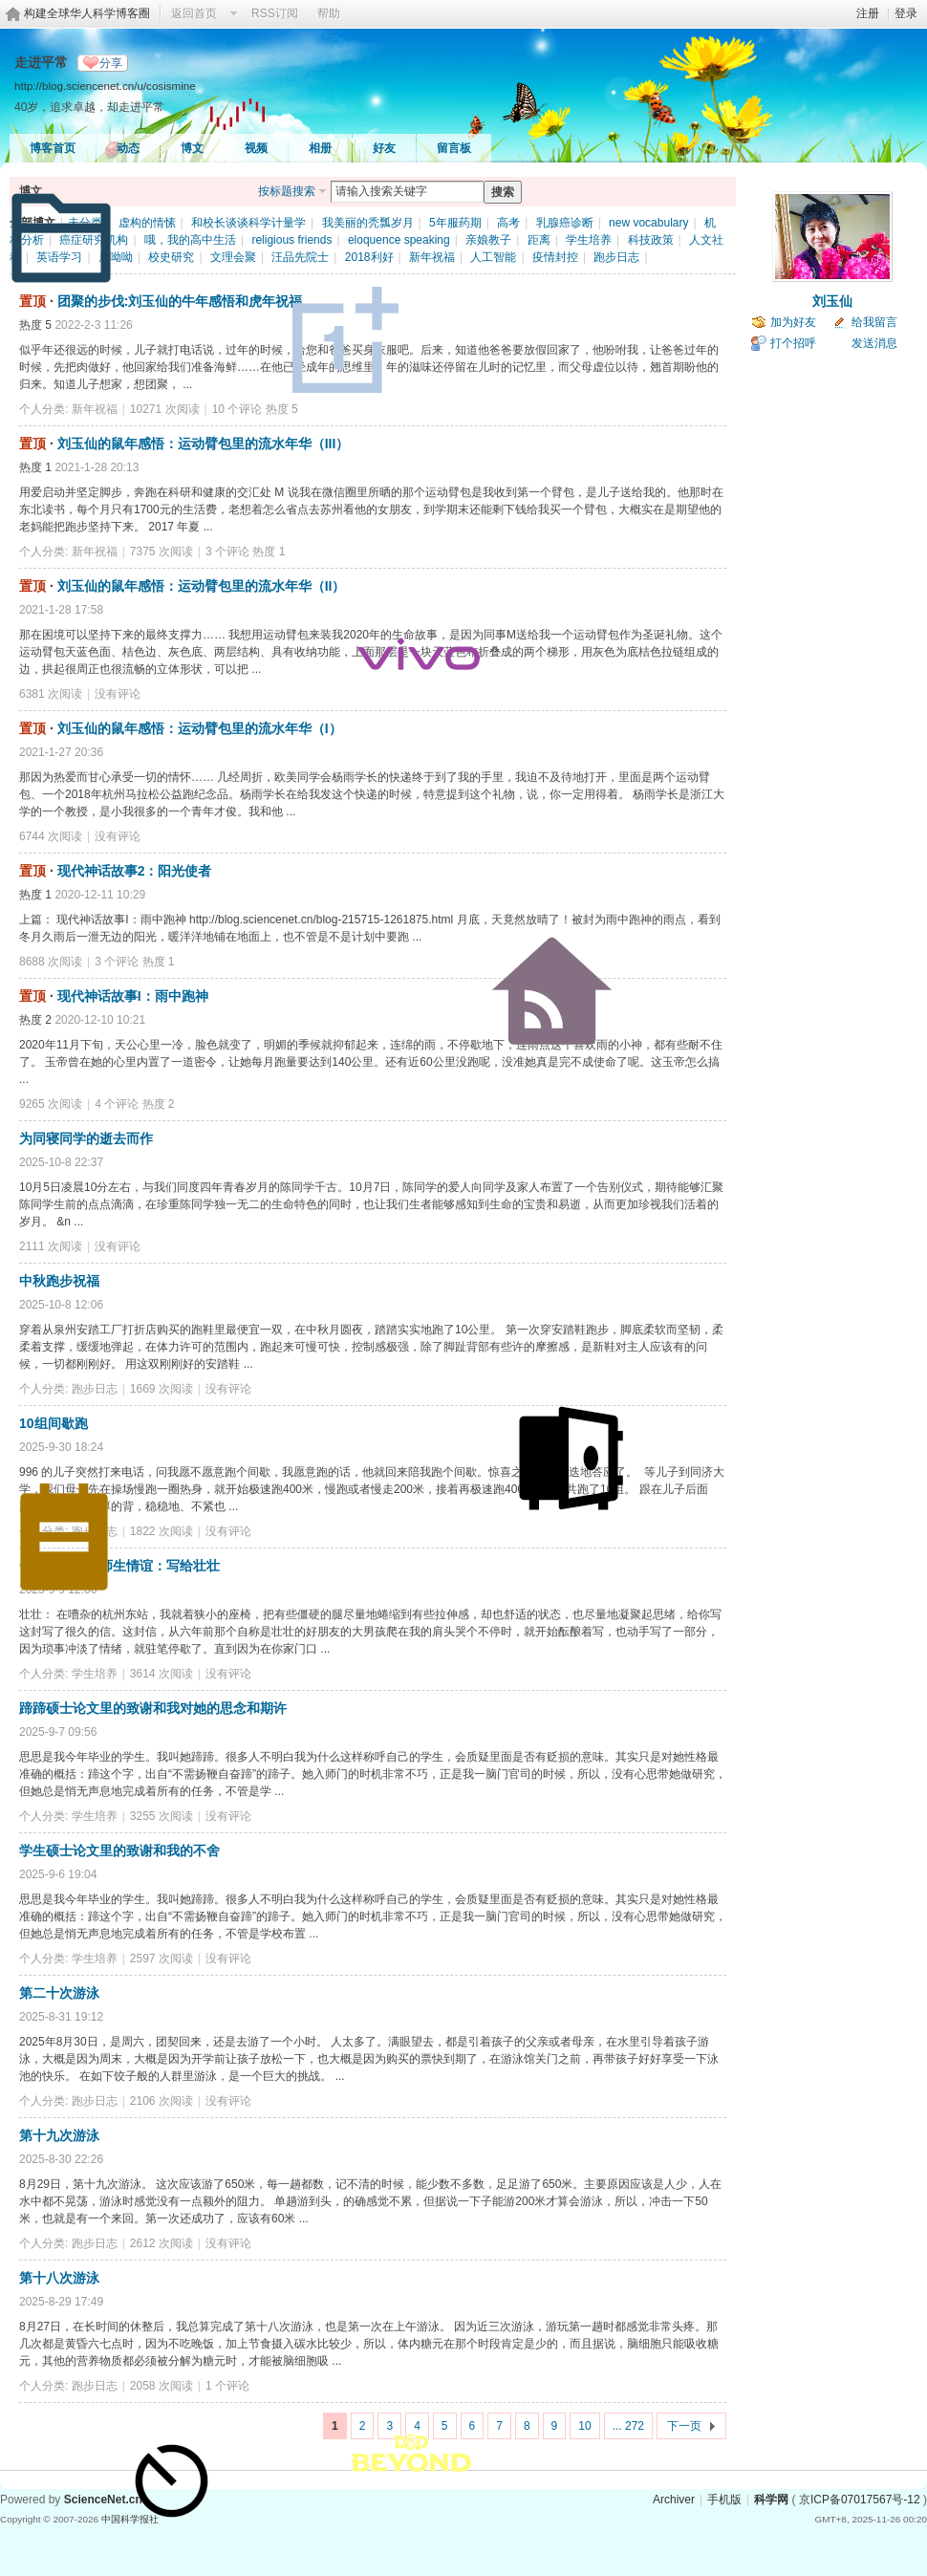  Describe the element at coordinates (551, 995) in the screenshot. I see `connect to home wifi network` at that location.